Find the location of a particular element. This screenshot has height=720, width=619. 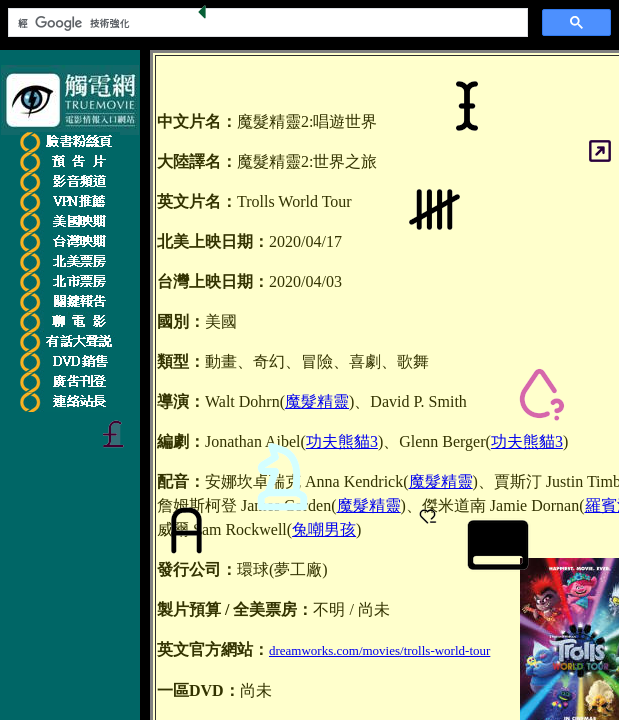

track count or keep score is located at coordinates (434, 209).